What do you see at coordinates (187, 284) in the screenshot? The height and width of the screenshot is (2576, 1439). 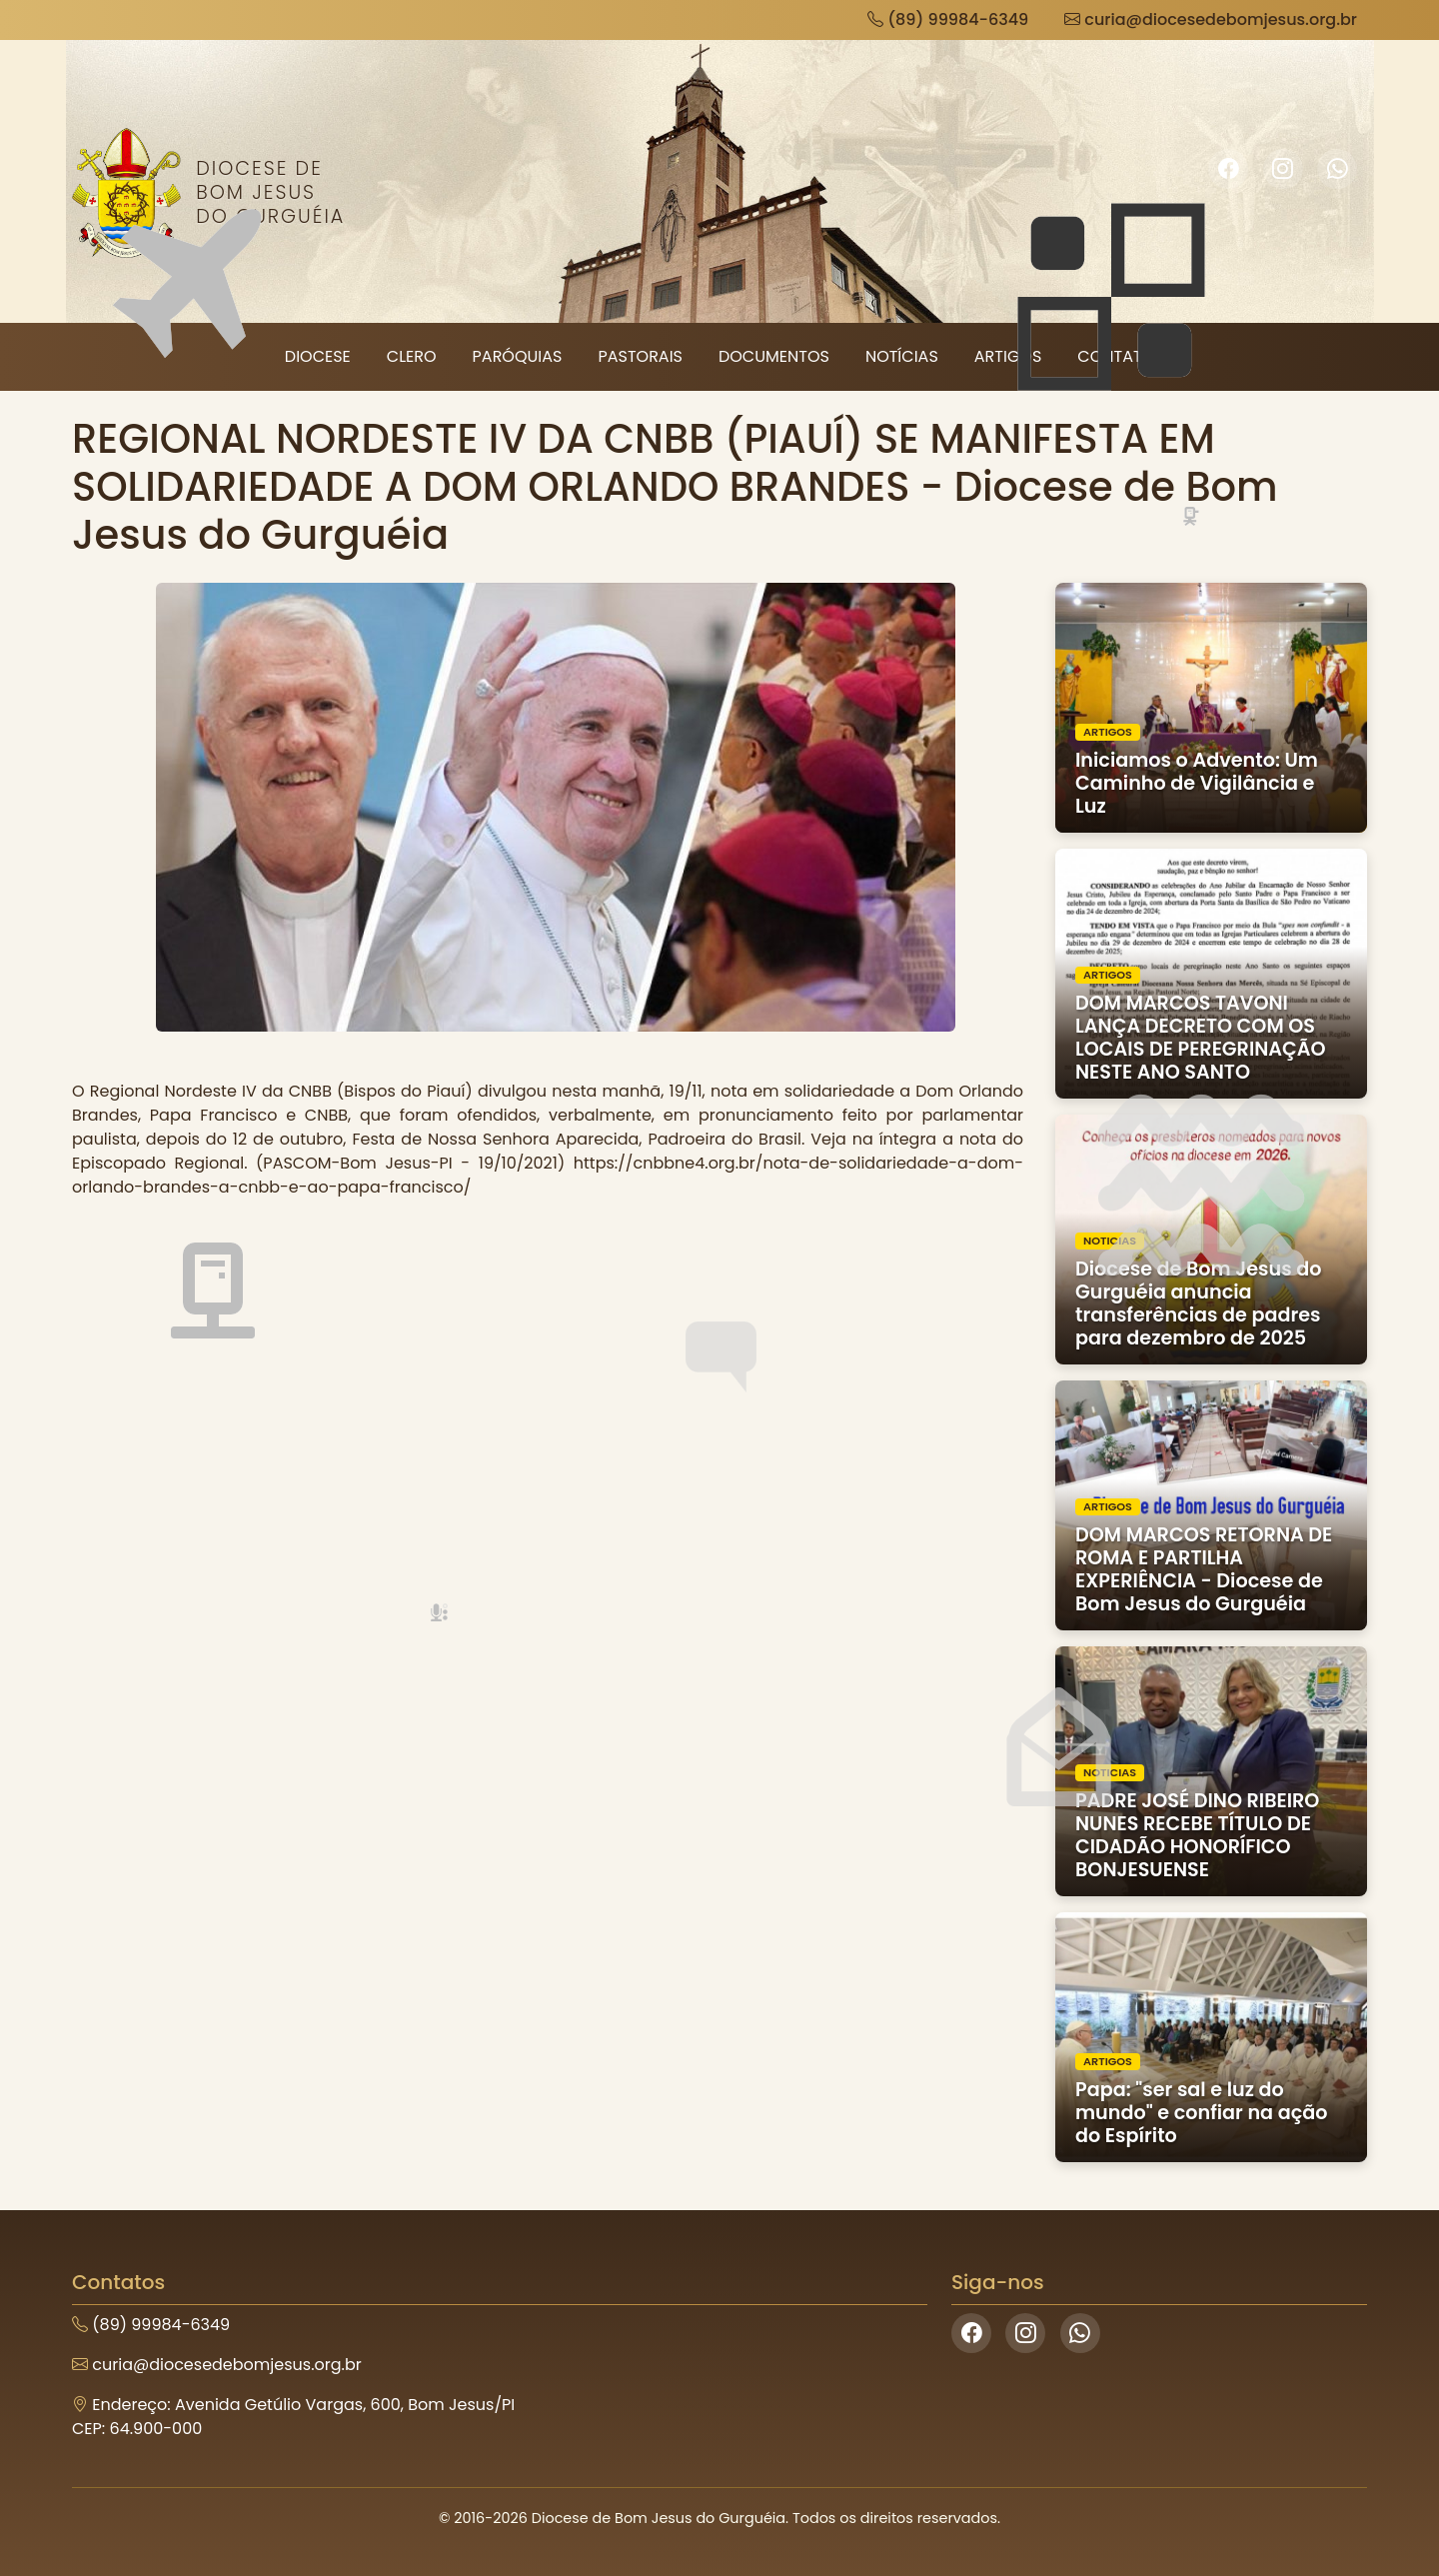 I see `indicates airplane mode is enabled` at bounding box center [187, 284].